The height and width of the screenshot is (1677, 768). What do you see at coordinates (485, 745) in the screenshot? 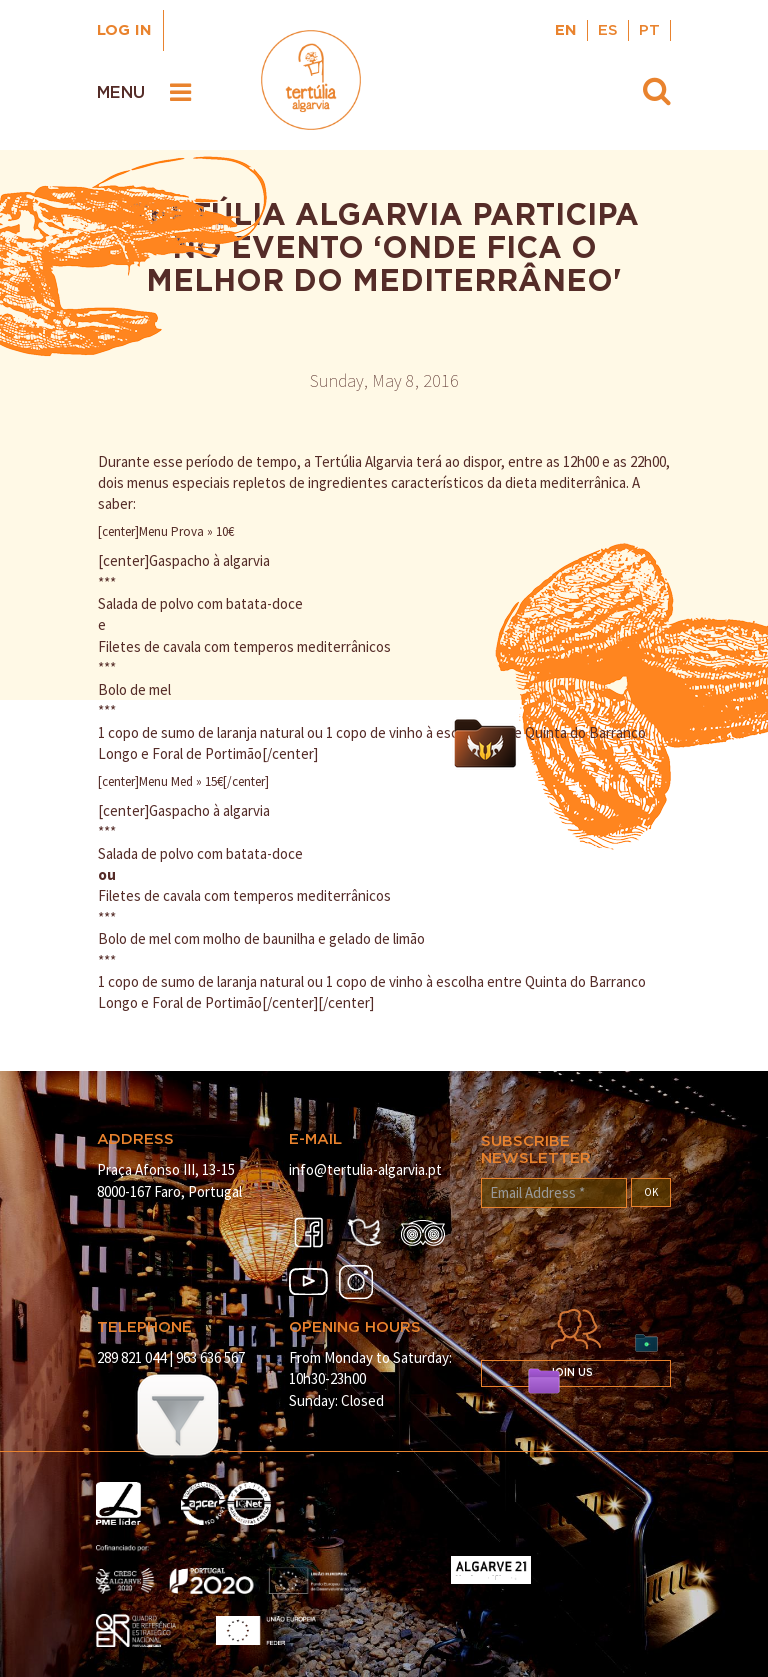
I see `open asus tuf gaming files folder` at bounding box center [485, 745].